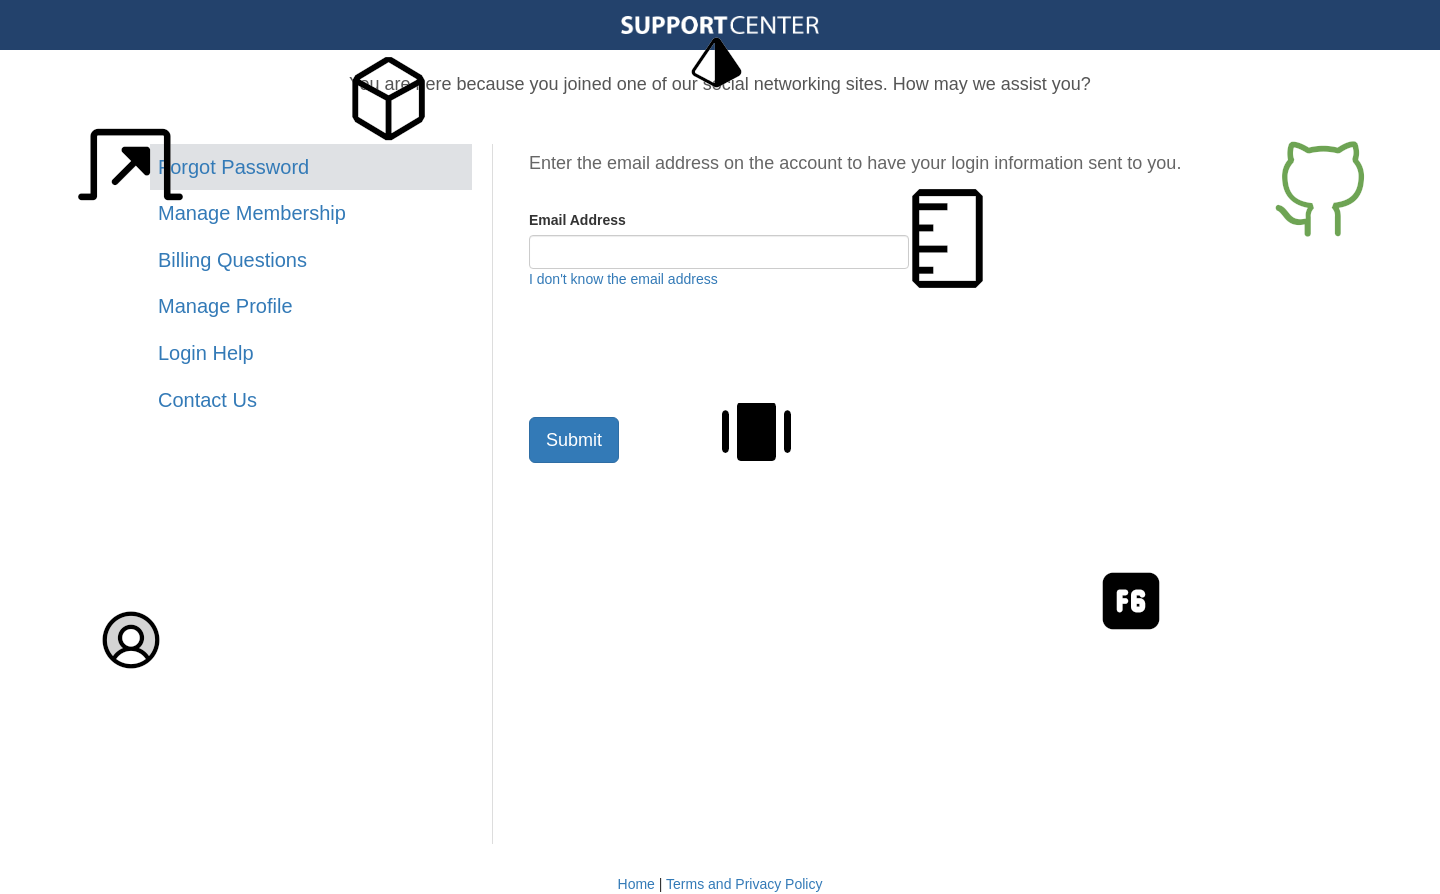 The width and height of the screenshot is (1440, 894). What do you see at coordinates (131, 640) in the screenshot?
I see `view your profile` at bounding box center [131, 640].